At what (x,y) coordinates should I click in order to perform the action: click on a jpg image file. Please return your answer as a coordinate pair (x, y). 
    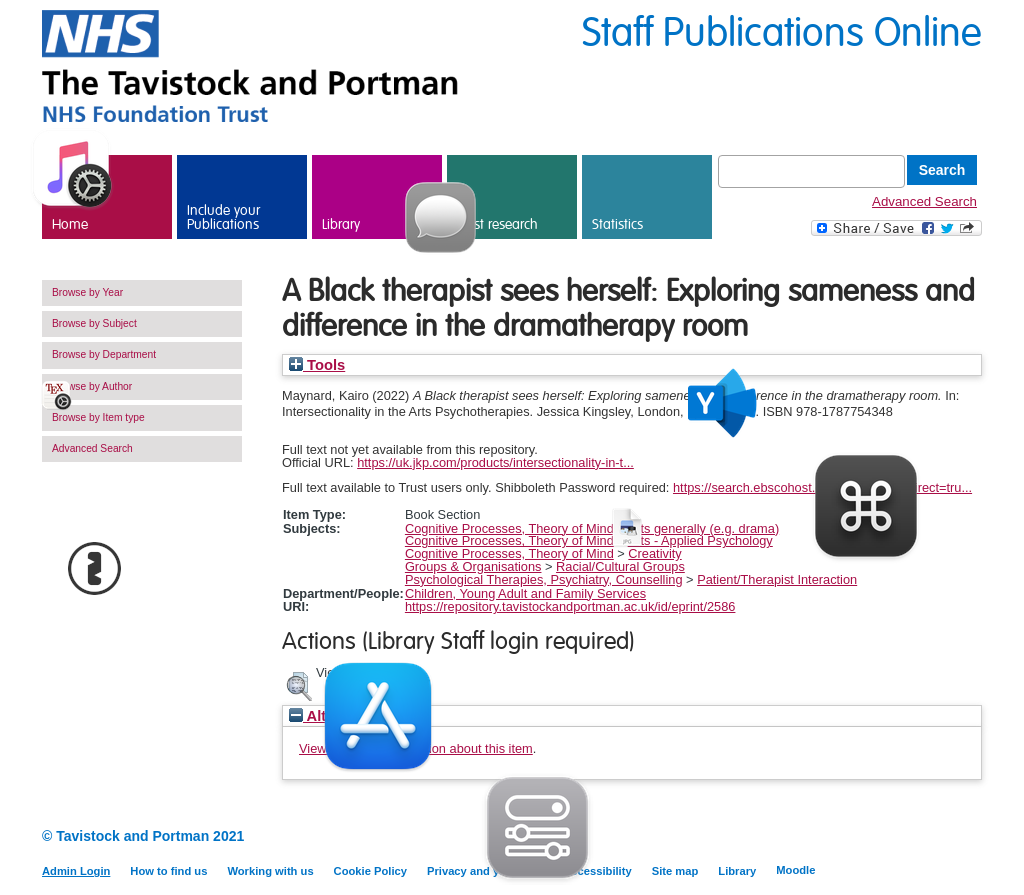
    Looking at the image, I should click on (627, 528).